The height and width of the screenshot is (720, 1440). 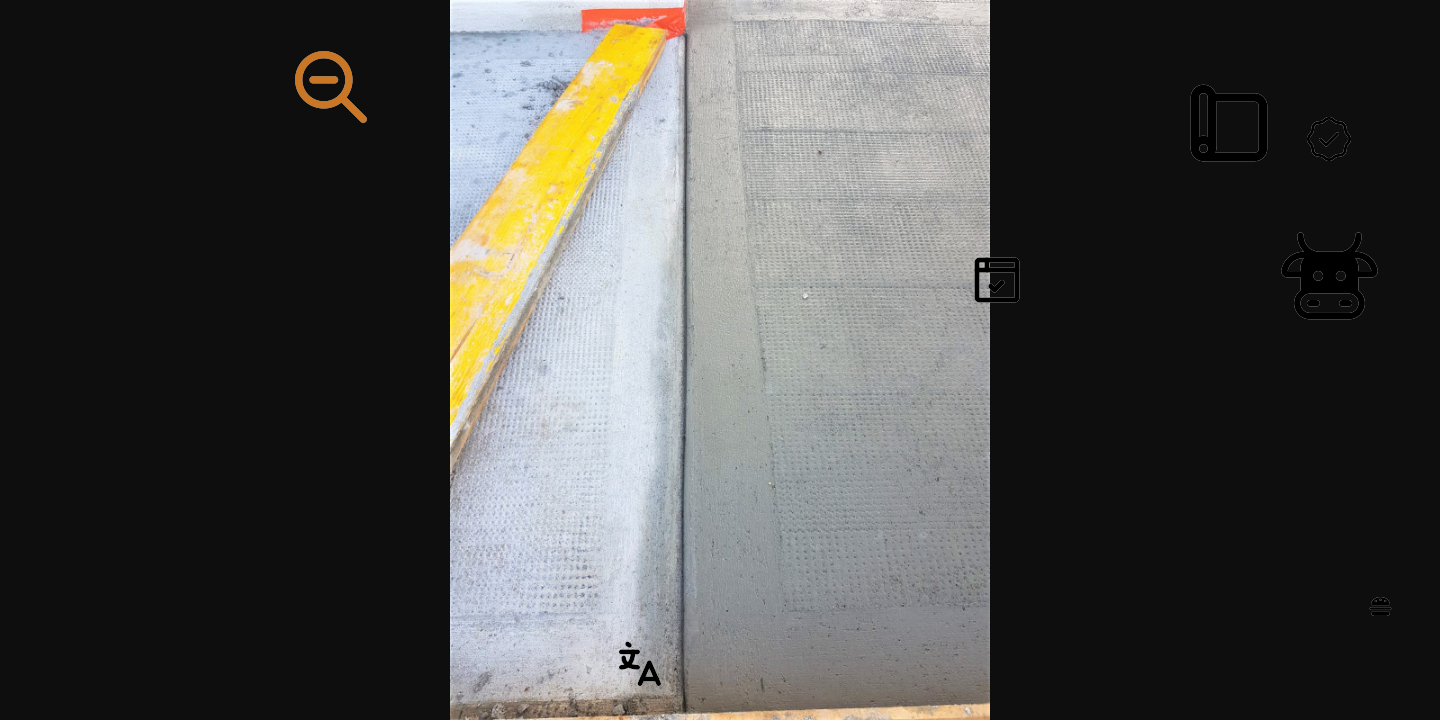 What do you see at coordinates (640, 665) in the screenshot?
I see `change language settings` at bounding box center [640, 665].